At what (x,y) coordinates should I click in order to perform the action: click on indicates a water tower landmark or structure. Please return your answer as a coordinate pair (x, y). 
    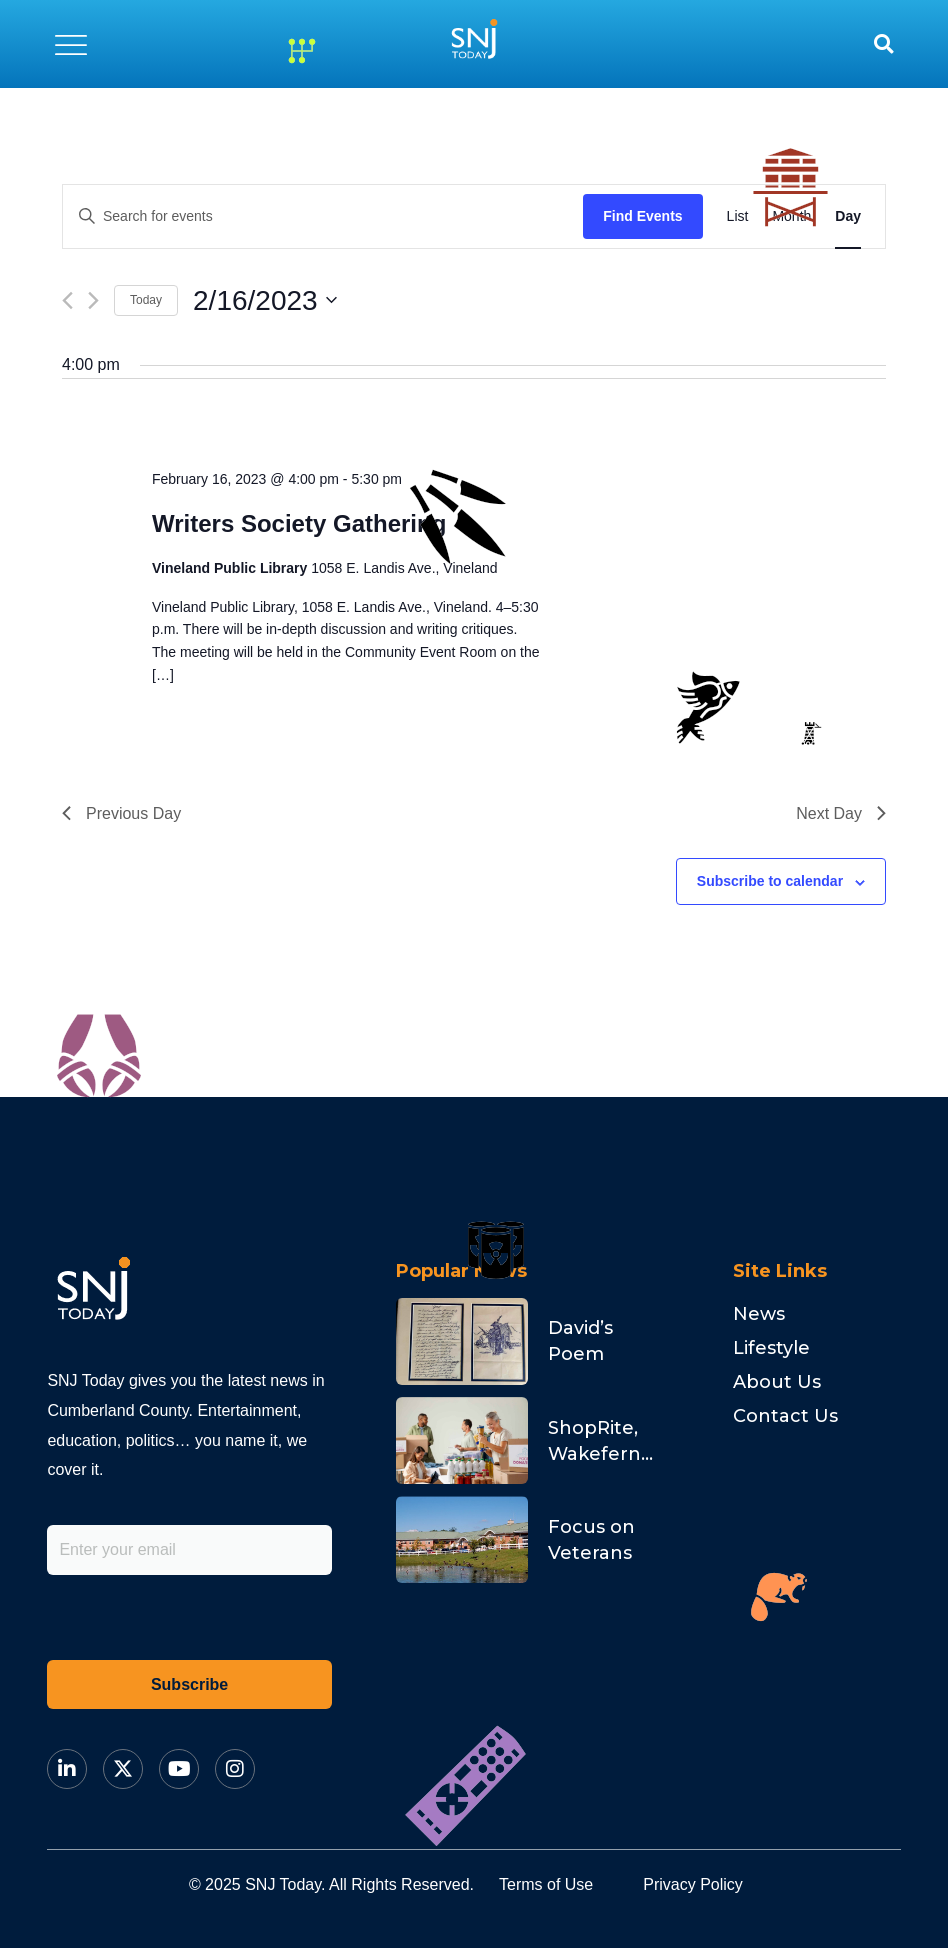
    Looking at the image, I should click on (790, 186).